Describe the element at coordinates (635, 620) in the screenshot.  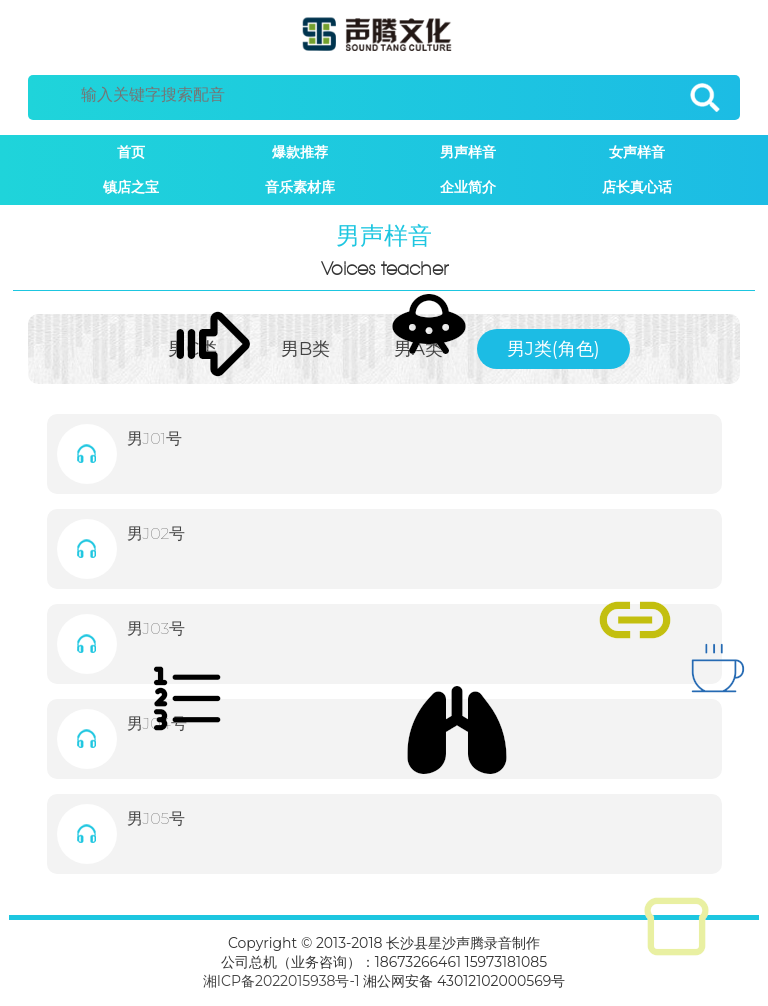
I see `copy or share a link` at that location.